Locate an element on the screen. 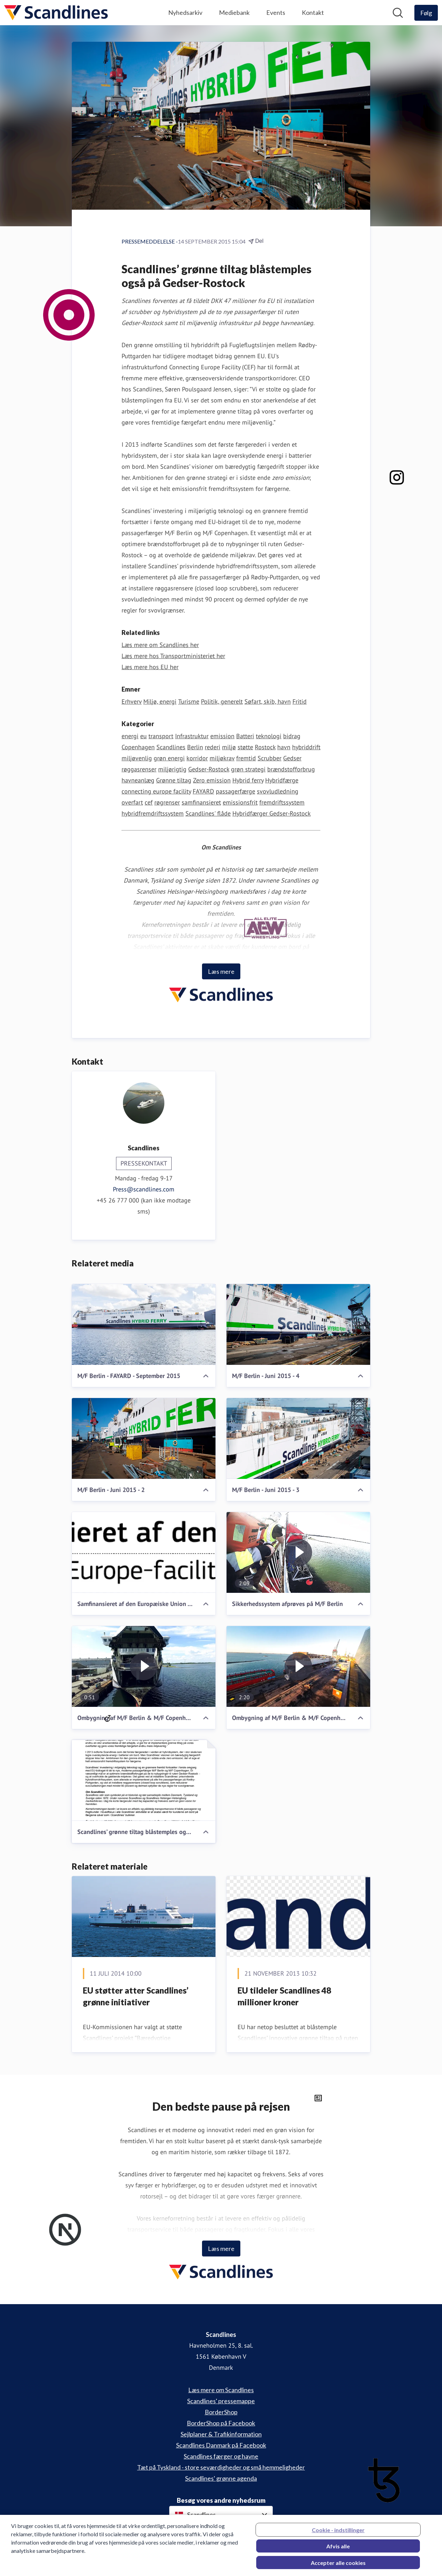  tezos (XTZ) cryptocurrency logo is located at coordinates (384, 2479).